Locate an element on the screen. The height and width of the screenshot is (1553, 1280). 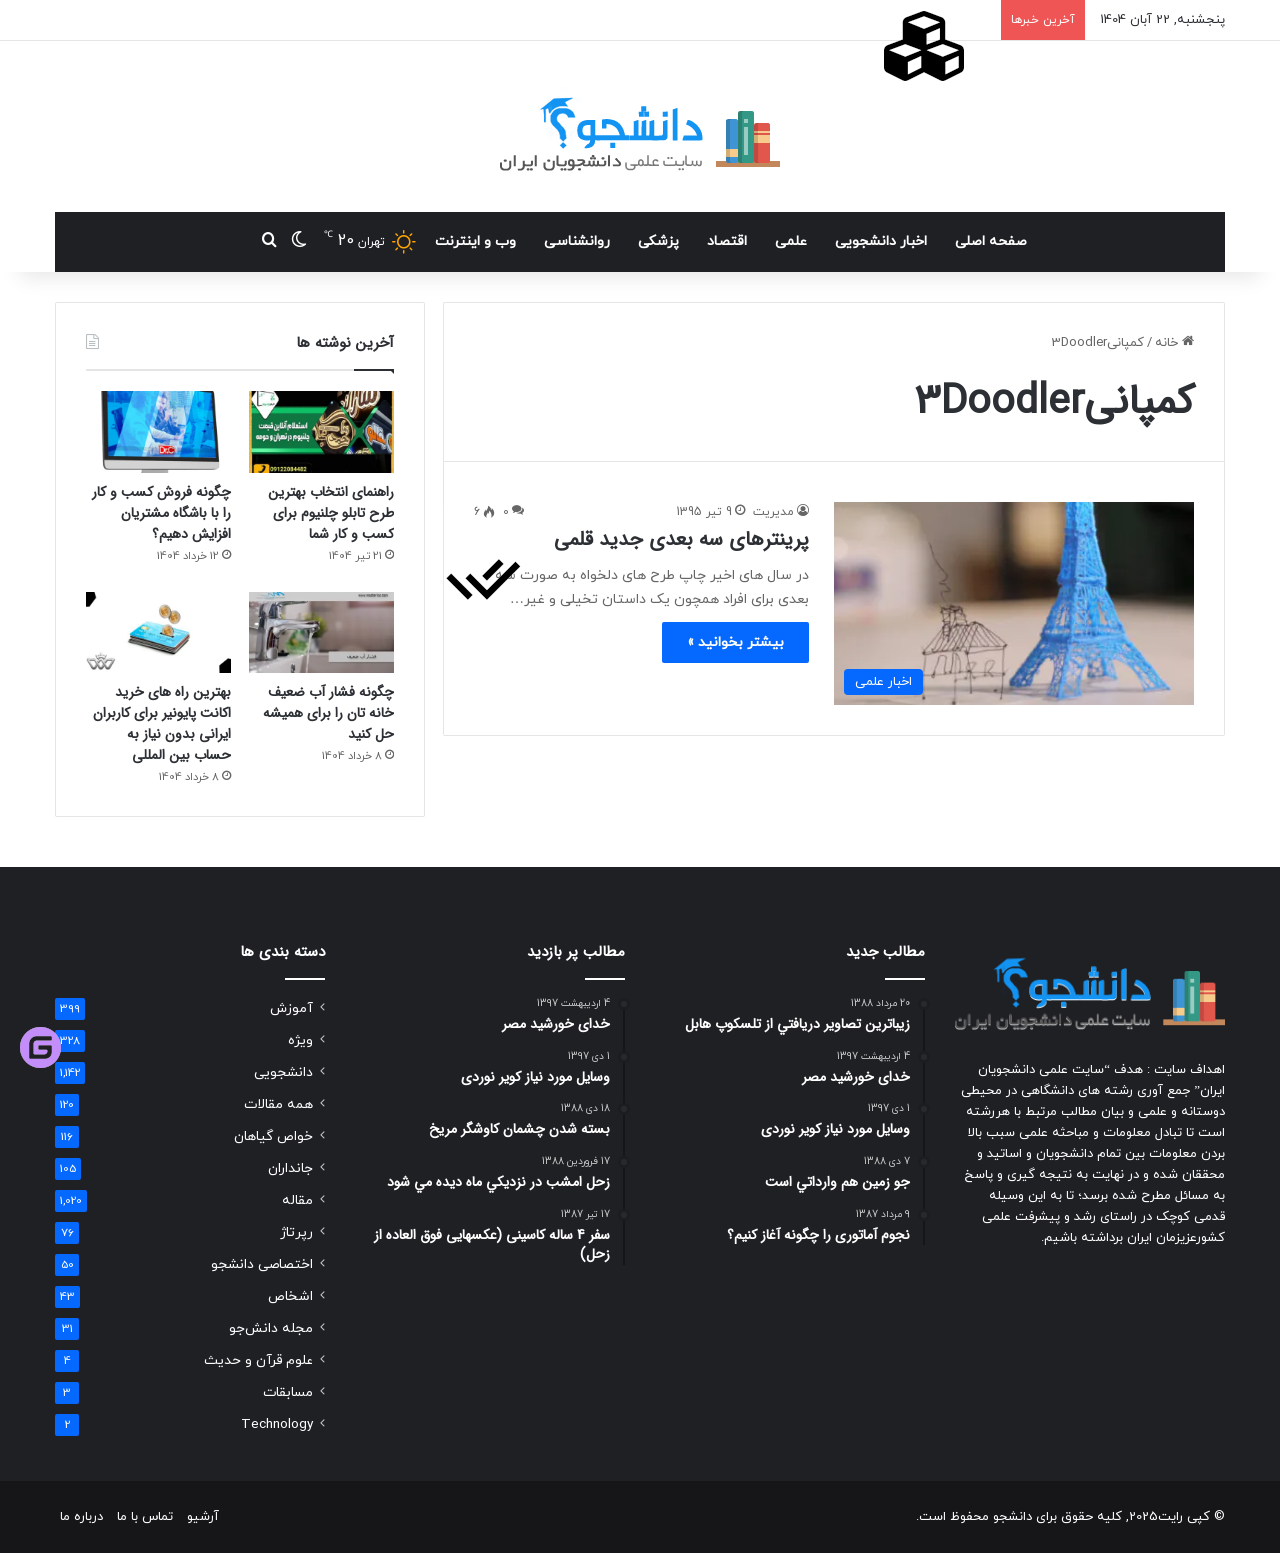
visit docs.rs documentation site is located at coordinates (924, 46).